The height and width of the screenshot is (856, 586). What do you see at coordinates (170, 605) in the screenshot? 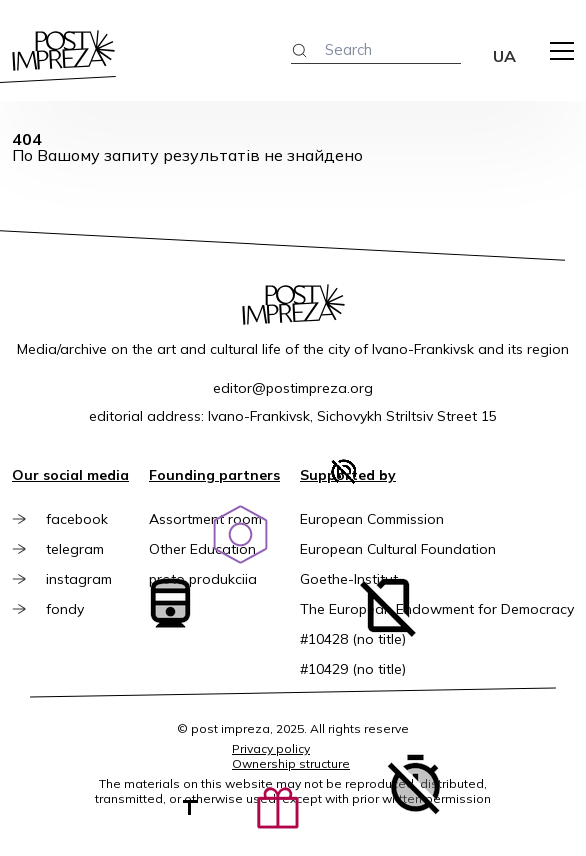
I see `get directions to a railway or train station` at bounding box center [170, 605].